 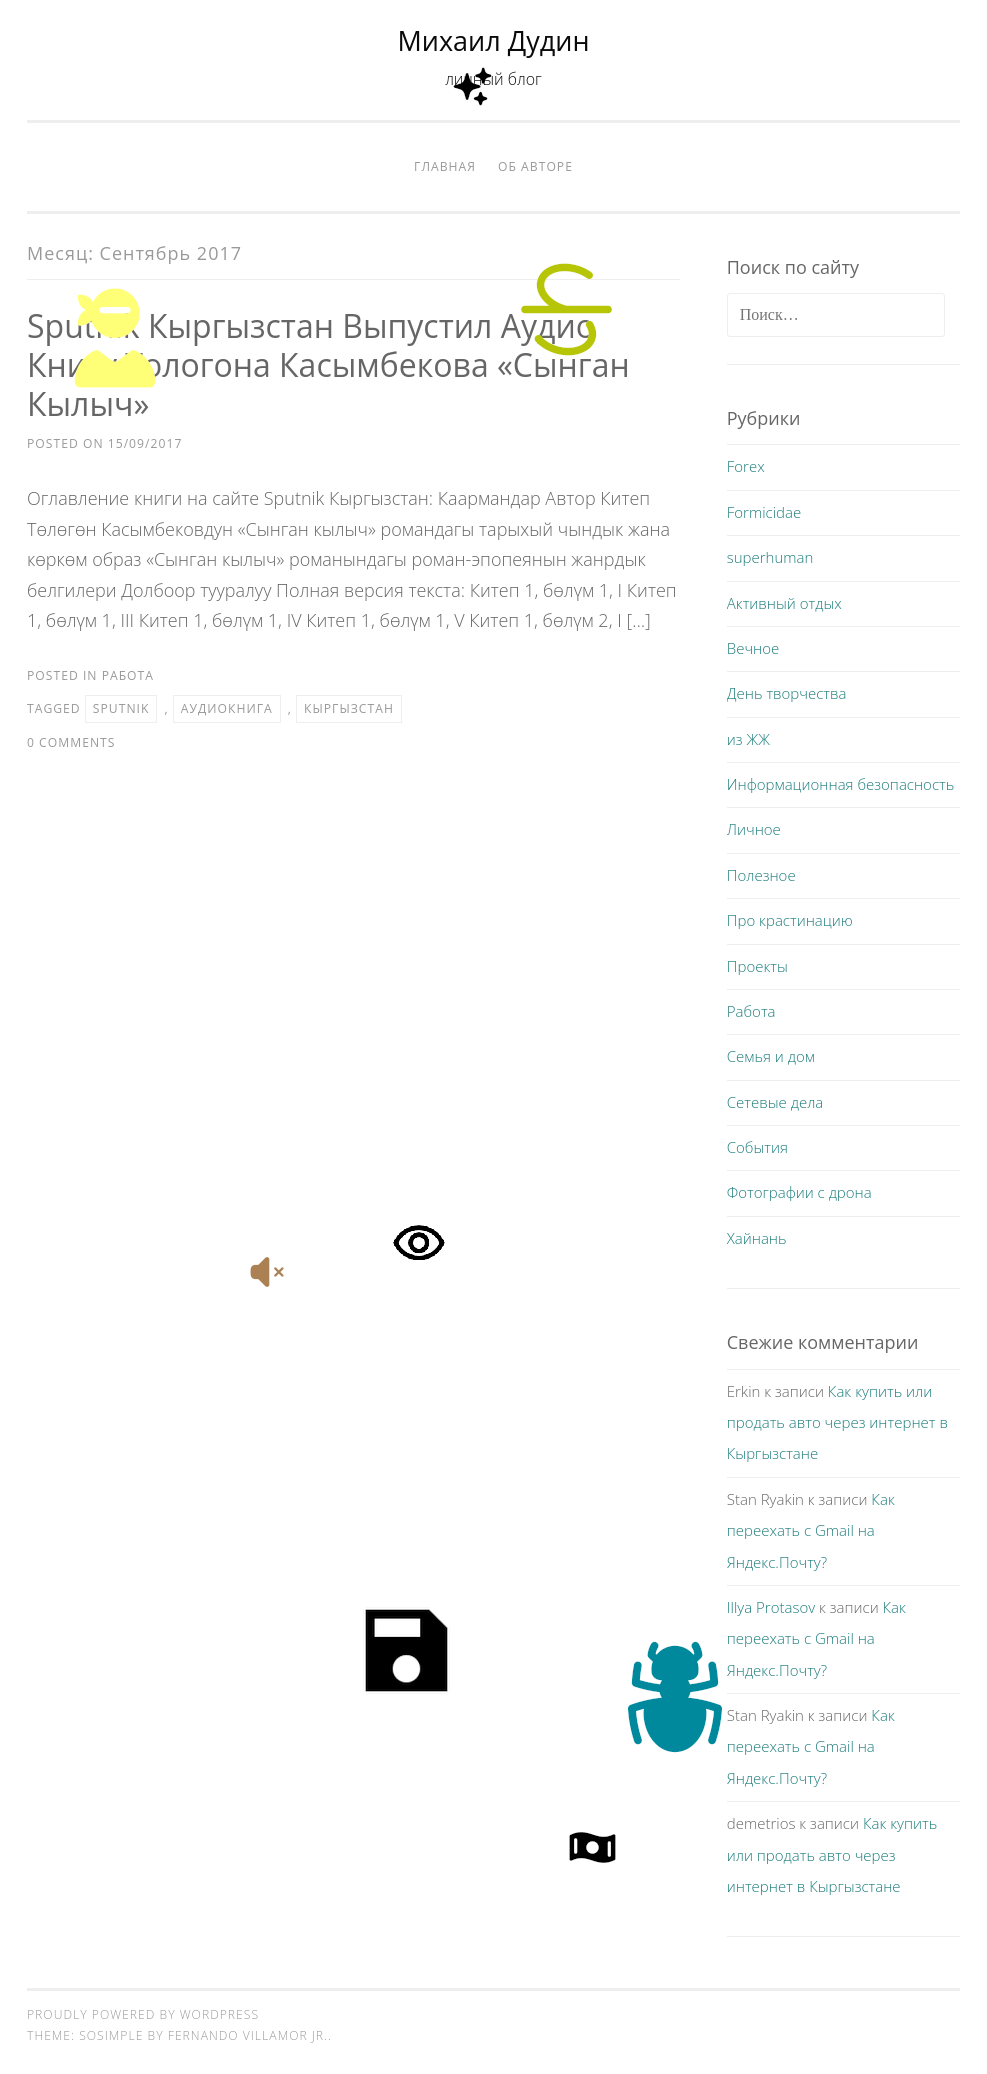 What do you see at coordinates (267, 1272) in the screenshot?
I see `mute audio or sound` at bounding box center [267, 1272].